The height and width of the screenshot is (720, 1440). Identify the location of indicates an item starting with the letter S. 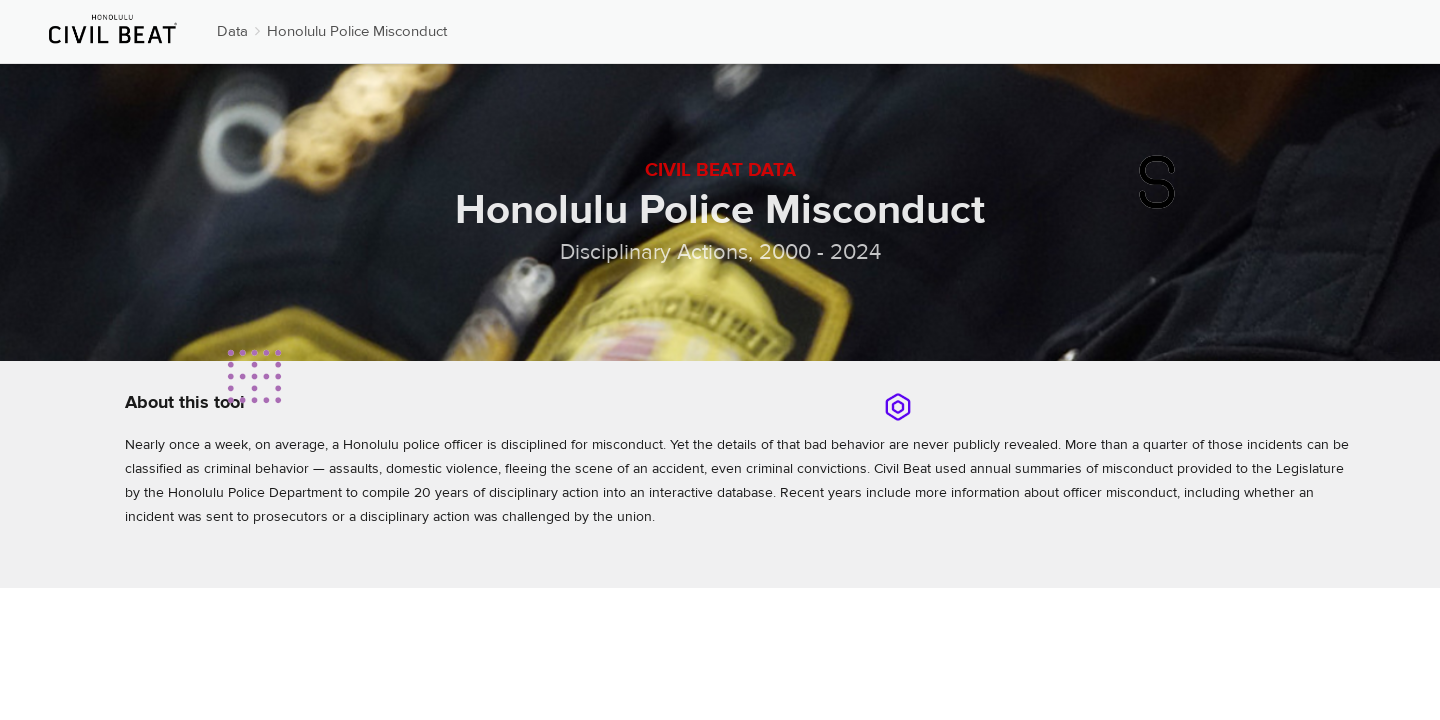
(1157, 182).